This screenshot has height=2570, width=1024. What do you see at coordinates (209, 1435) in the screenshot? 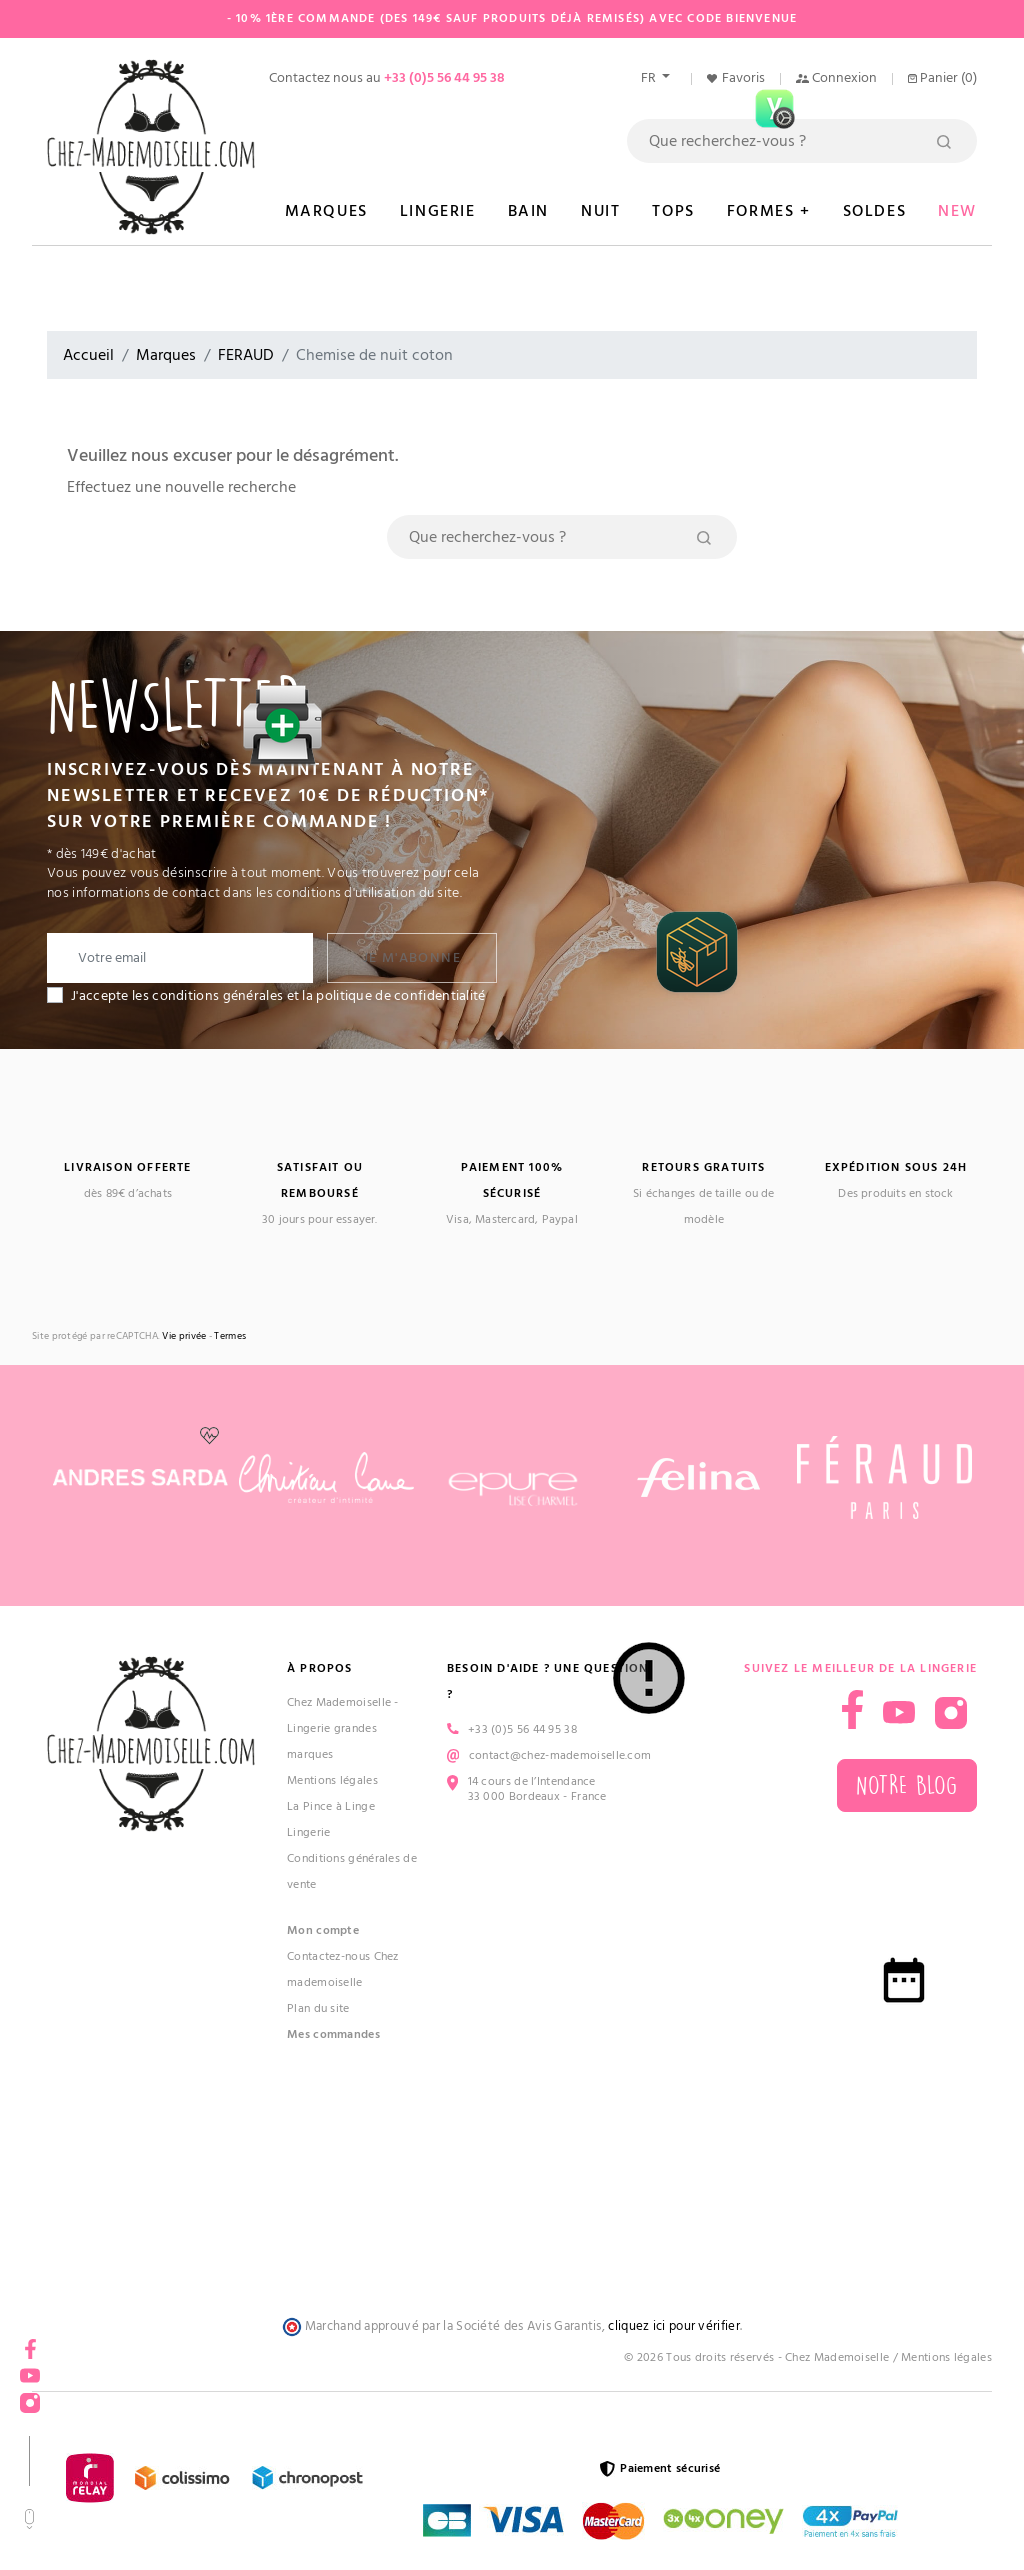
I see `open health or fitness app` at bounding box center [209, 1435].